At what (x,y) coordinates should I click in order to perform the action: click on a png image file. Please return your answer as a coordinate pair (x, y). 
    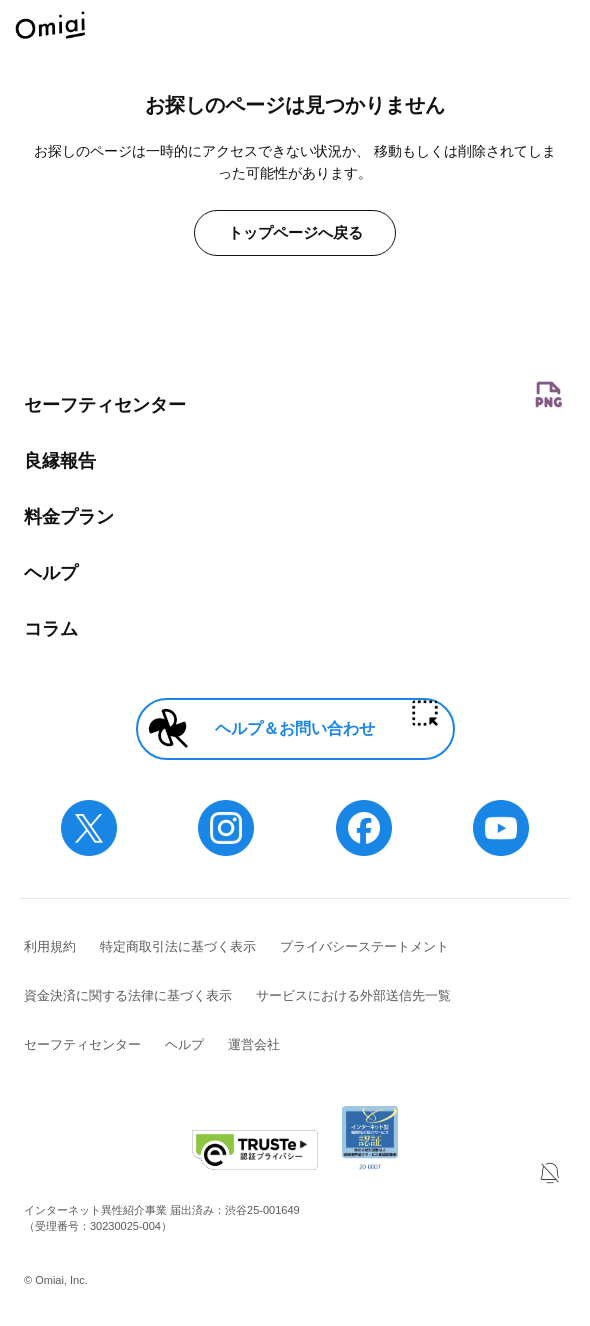
    Looking at the image, I should click on (548, 395).